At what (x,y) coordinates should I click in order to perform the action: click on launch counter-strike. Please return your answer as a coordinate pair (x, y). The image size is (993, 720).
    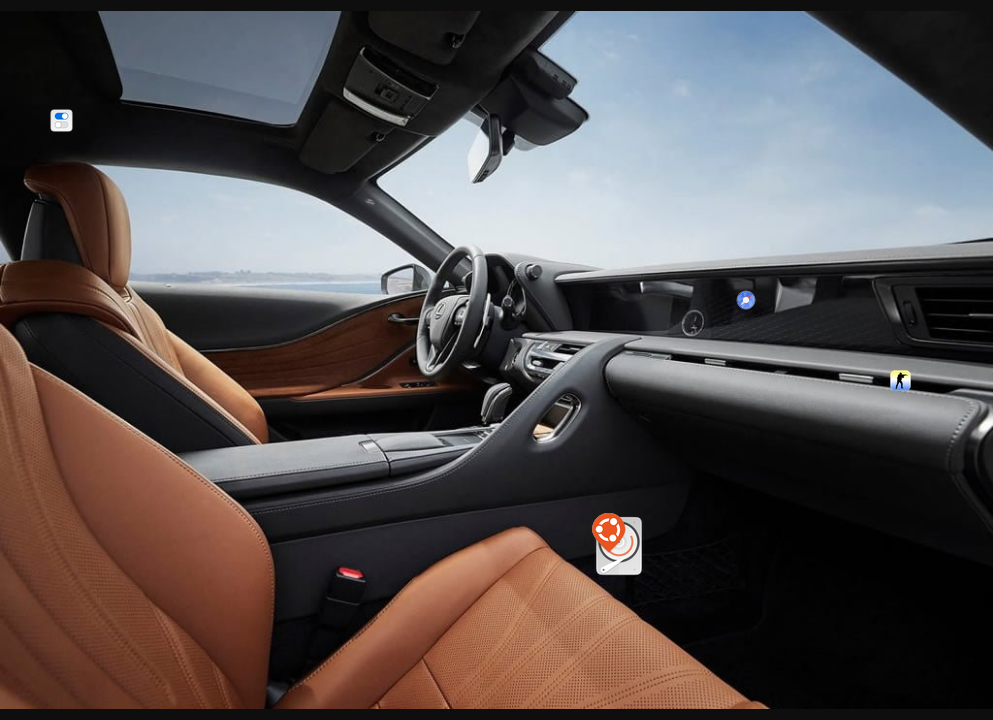
    Looking at the image, I should click on (900, 380).